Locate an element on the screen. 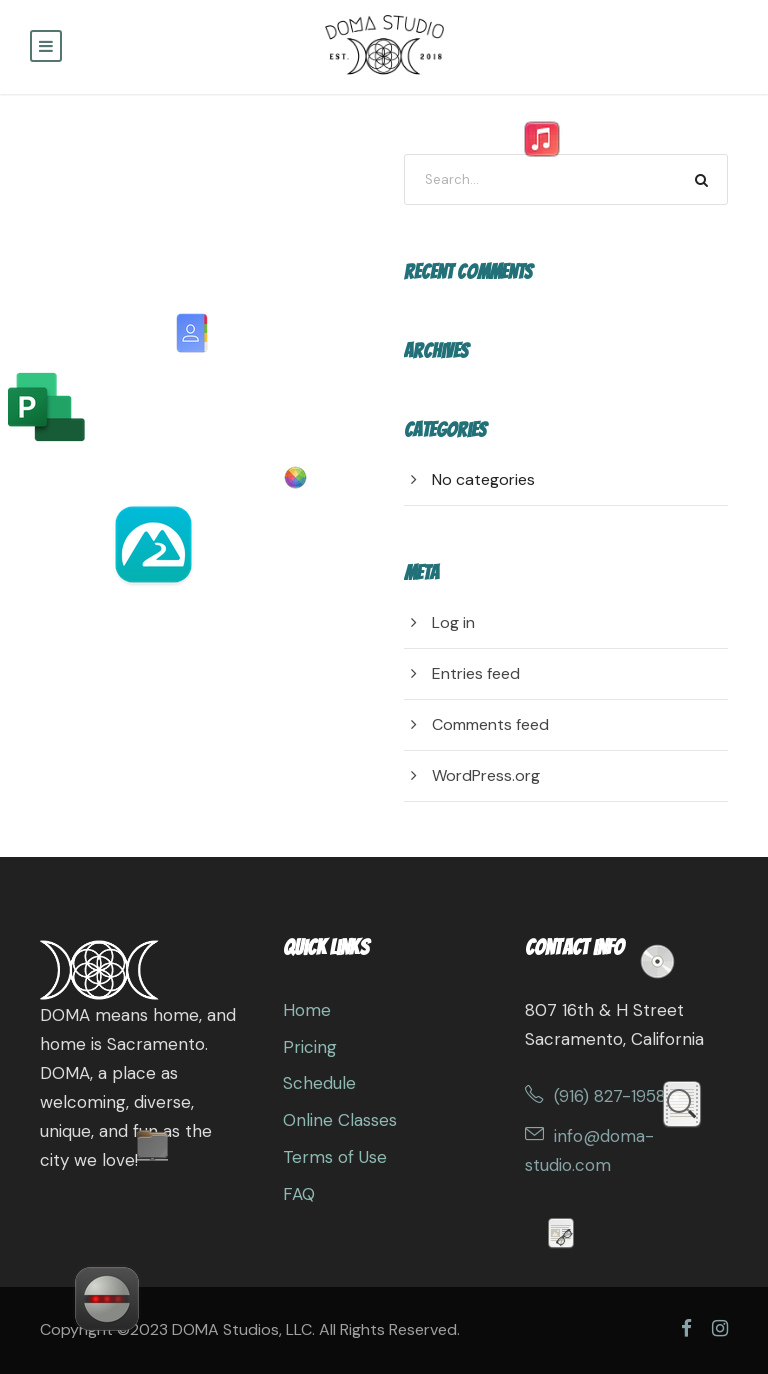 Image resolution: width=768 pixels, height=1374 pixels. access files stored on a remote server is located at coordinates (152, 1145).